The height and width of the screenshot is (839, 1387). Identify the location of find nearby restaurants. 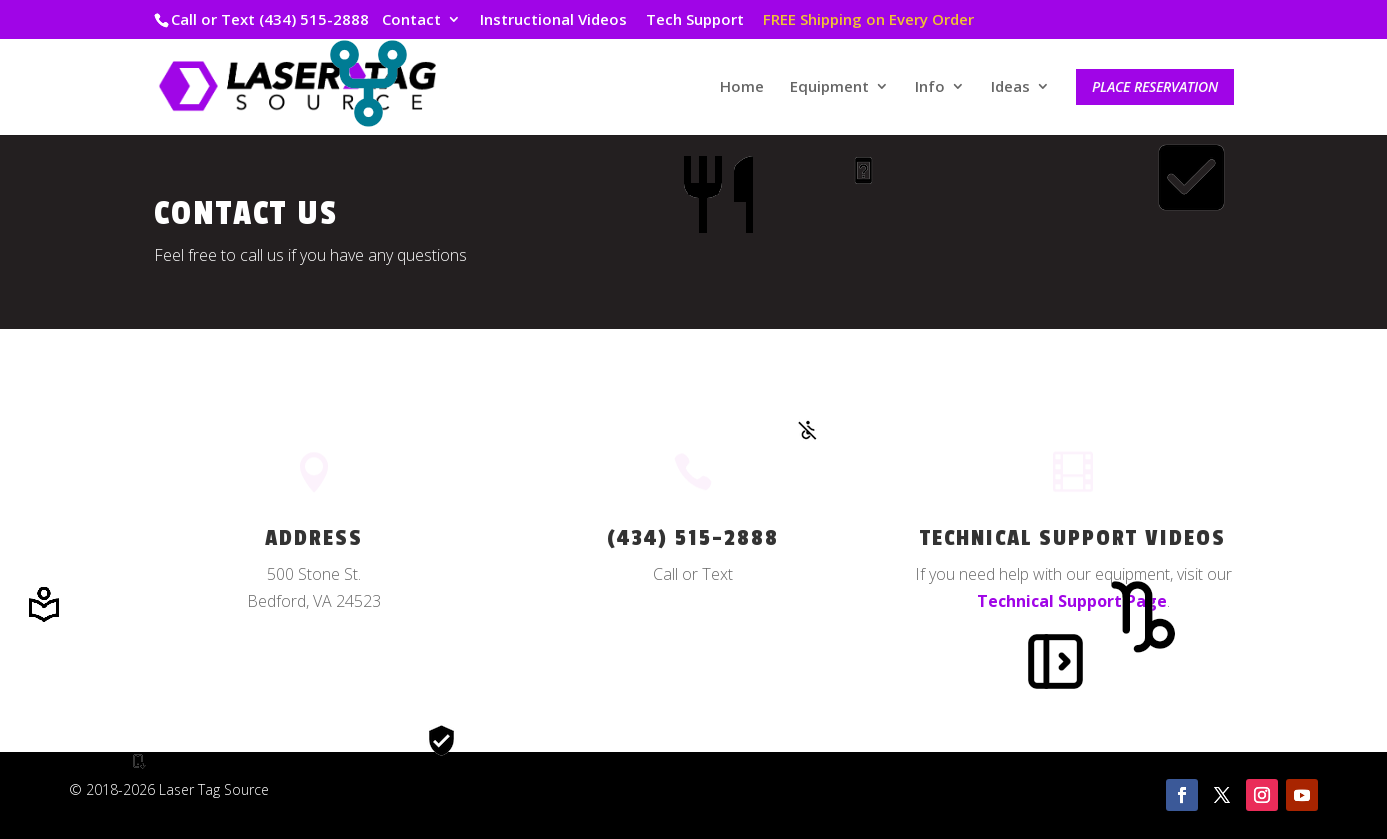
(718, 194).